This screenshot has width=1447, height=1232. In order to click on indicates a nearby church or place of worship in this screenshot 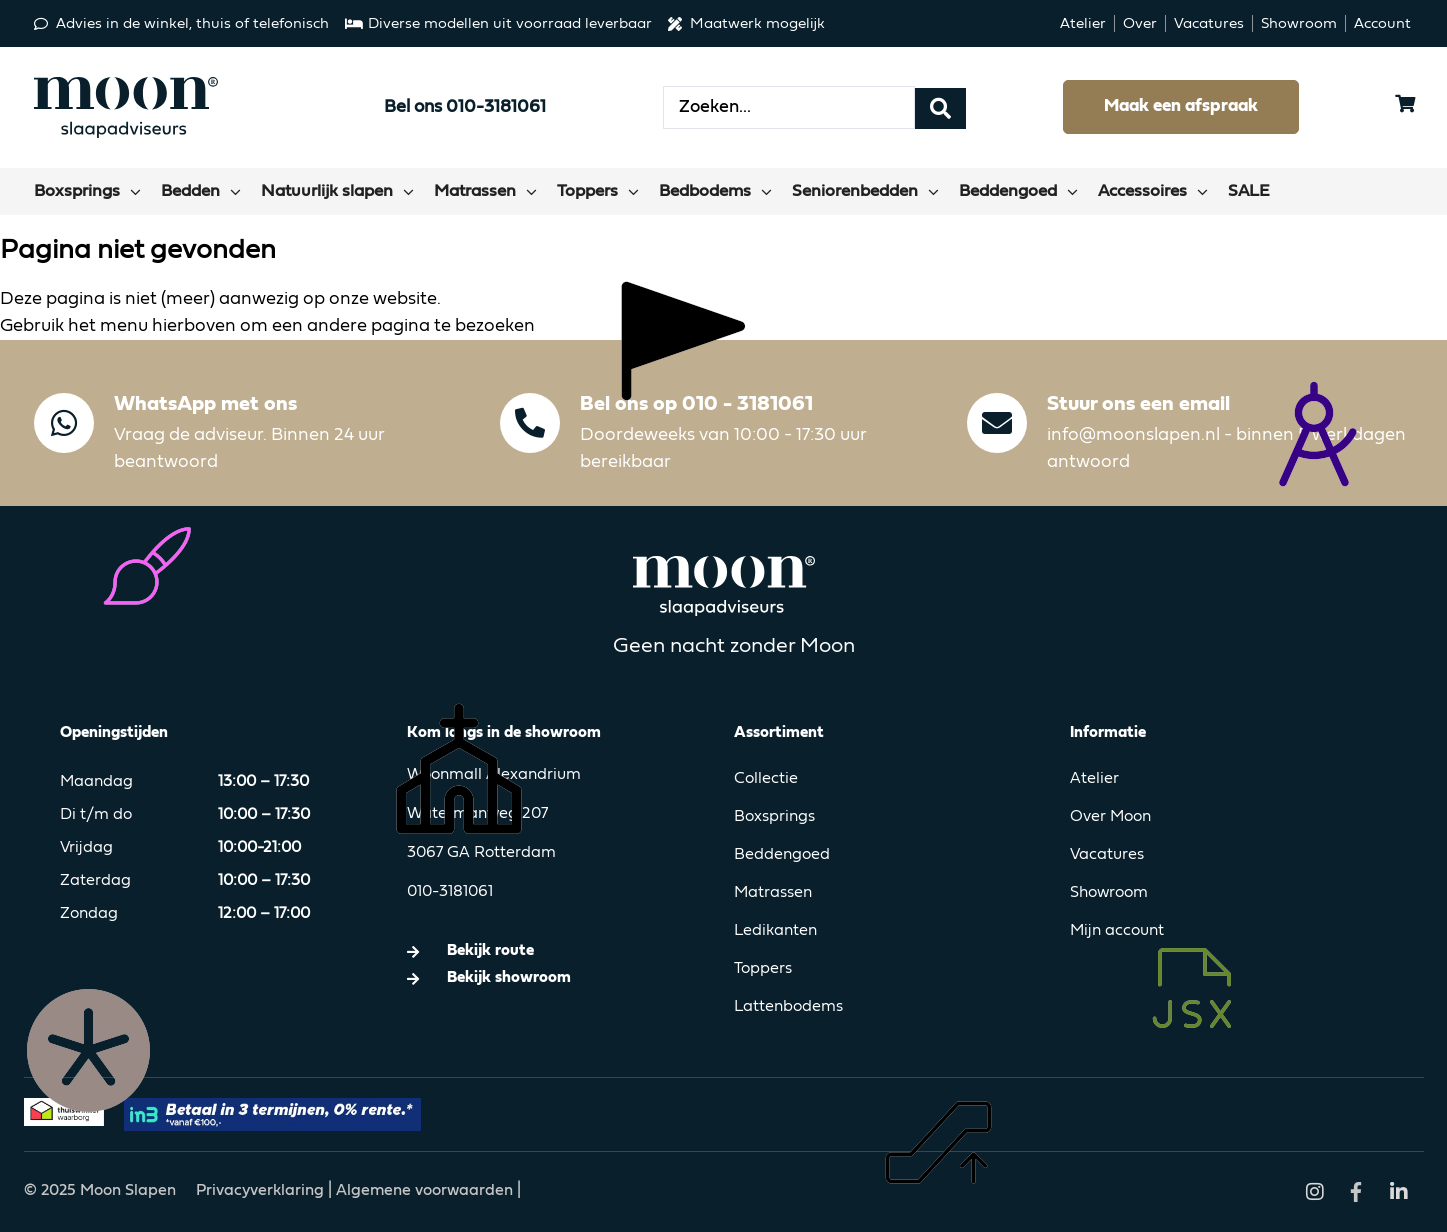, I will do `click(459, 776)`.